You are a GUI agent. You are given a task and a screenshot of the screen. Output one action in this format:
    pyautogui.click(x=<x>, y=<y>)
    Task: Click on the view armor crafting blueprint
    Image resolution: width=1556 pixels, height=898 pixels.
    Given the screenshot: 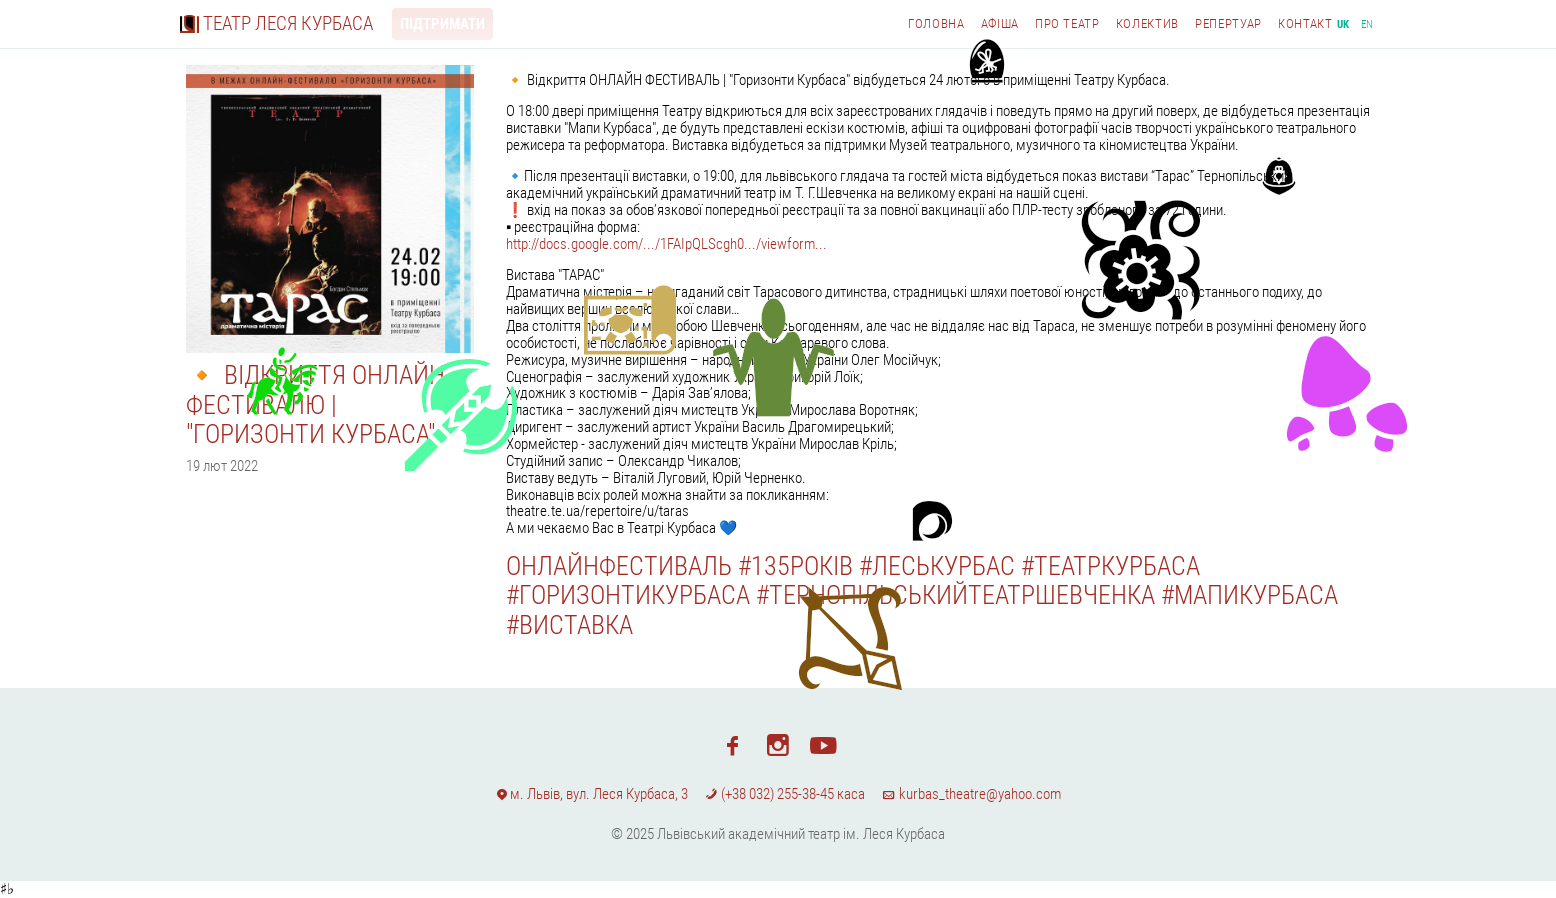 What is the action you would take?
    pyautogui.click(x=630, y=320)
    